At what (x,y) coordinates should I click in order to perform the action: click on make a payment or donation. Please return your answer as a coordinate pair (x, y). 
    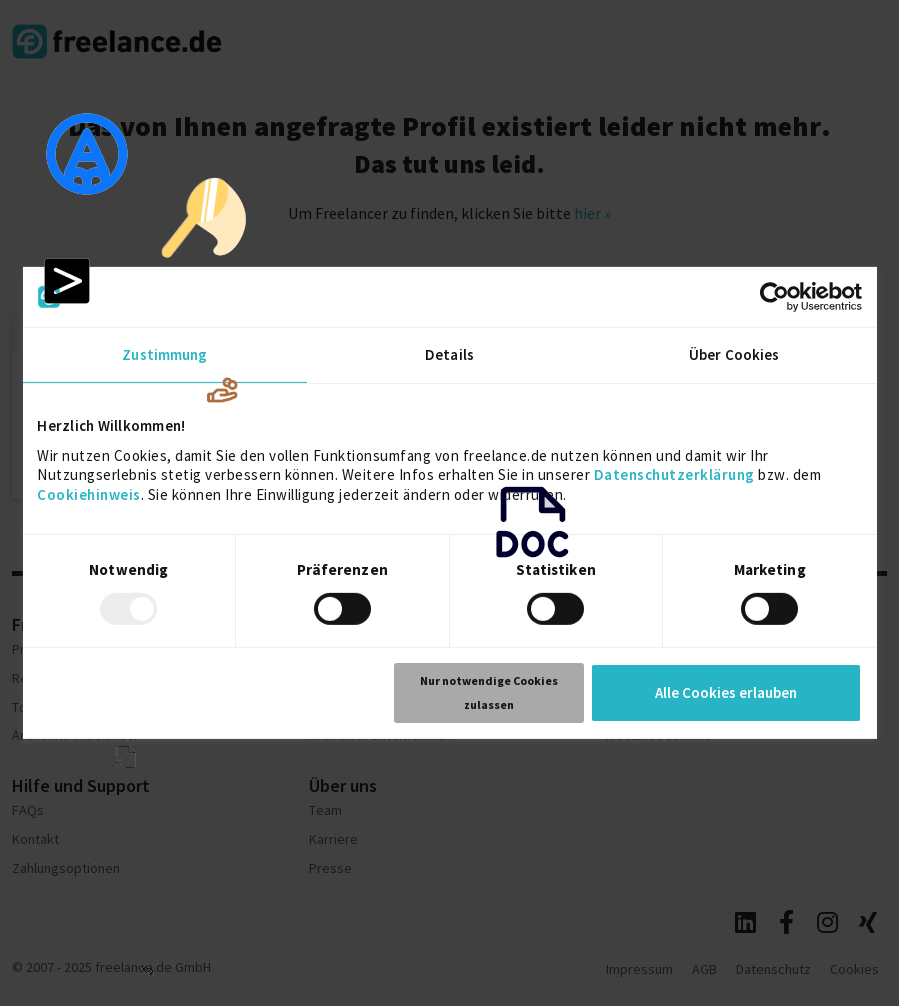
    Looking at the image, I should click on (223, 391).